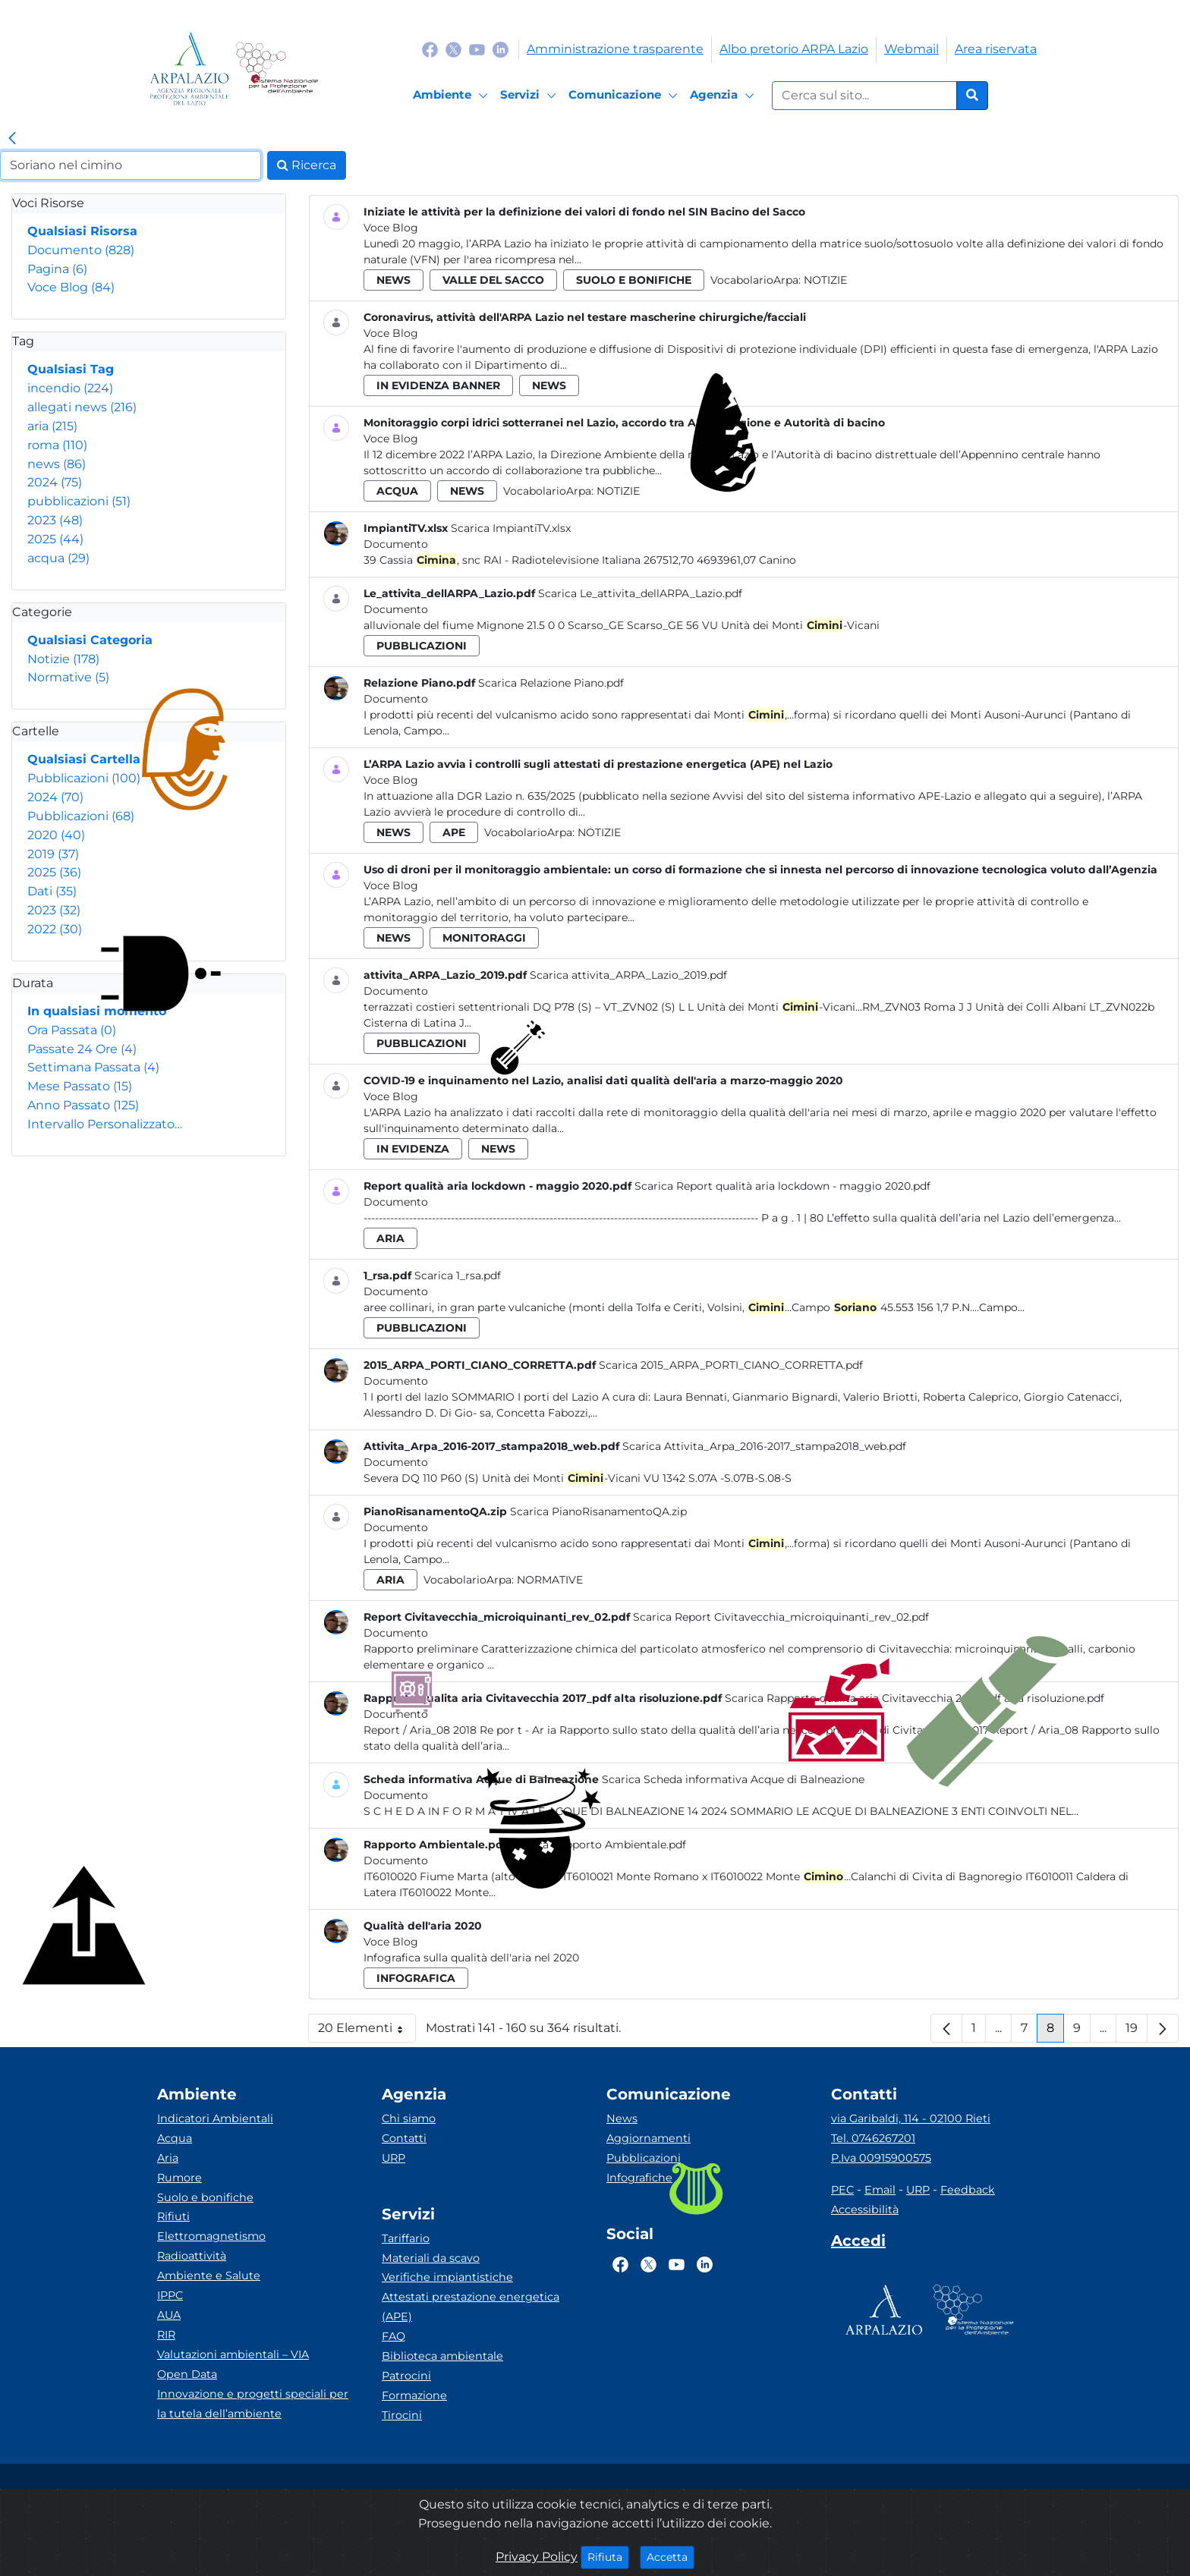  I want to click on represents a NAND logic gate in a circuit diagram, so click(161, 973).